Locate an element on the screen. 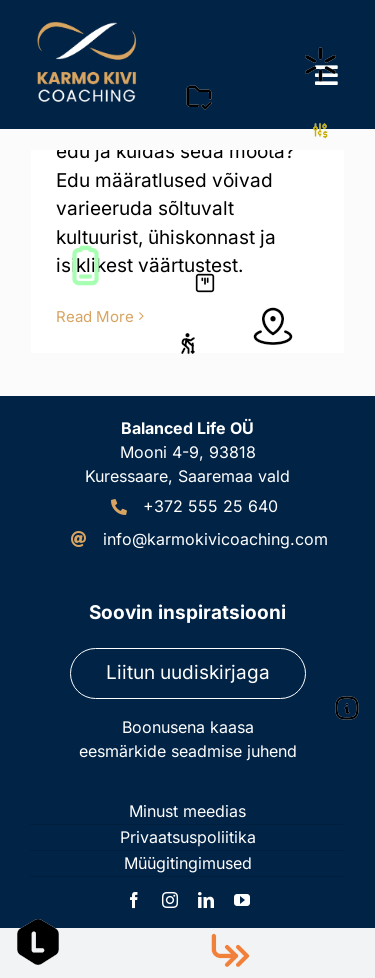  indicates low battery level is located at coordinates (85, 265).